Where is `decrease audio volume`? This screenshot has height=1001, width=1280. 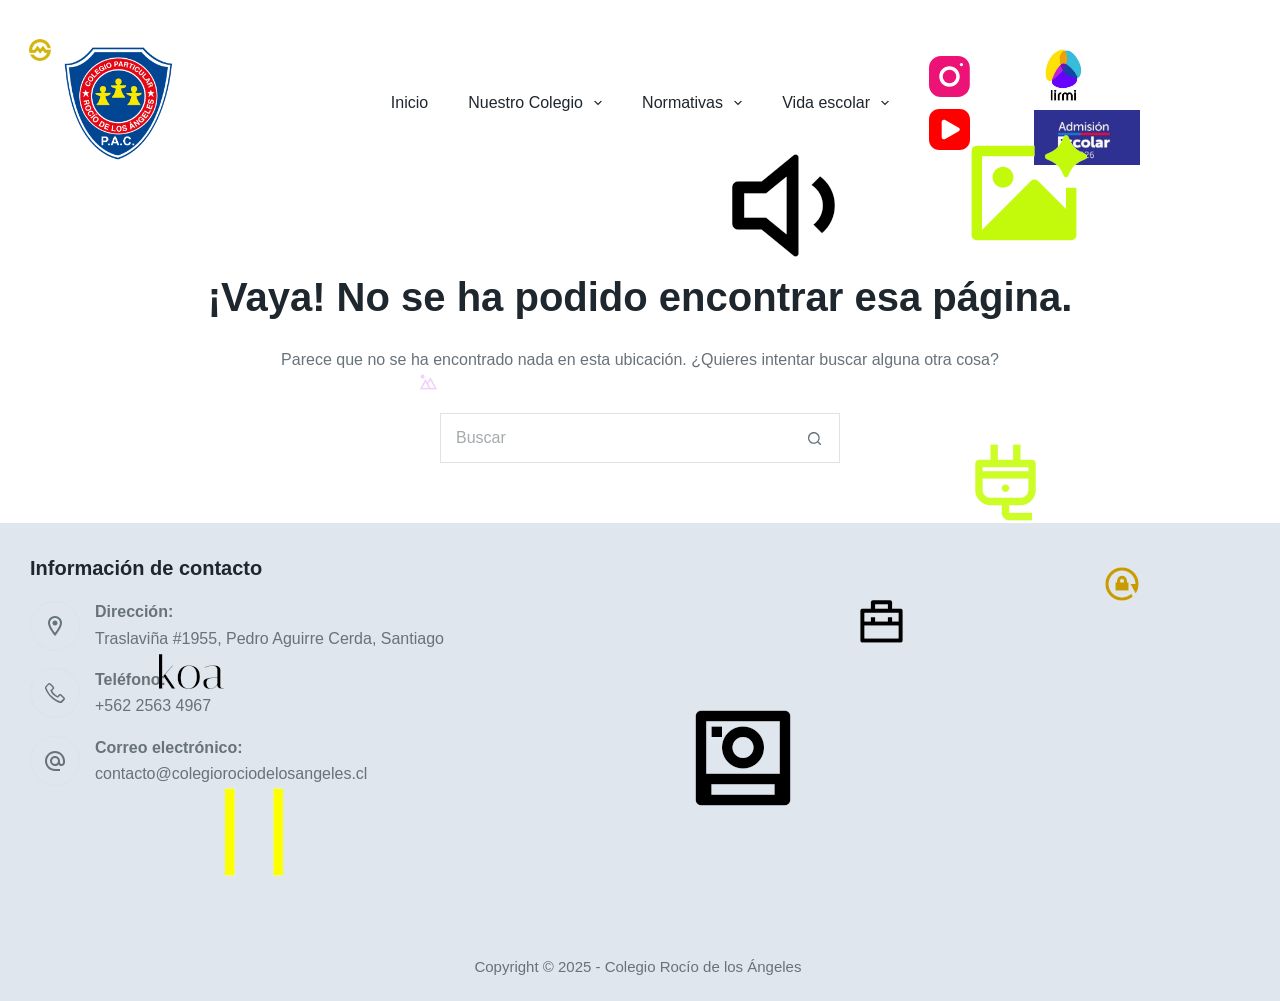
decrease audio volume is located at coordinates (780, 205).